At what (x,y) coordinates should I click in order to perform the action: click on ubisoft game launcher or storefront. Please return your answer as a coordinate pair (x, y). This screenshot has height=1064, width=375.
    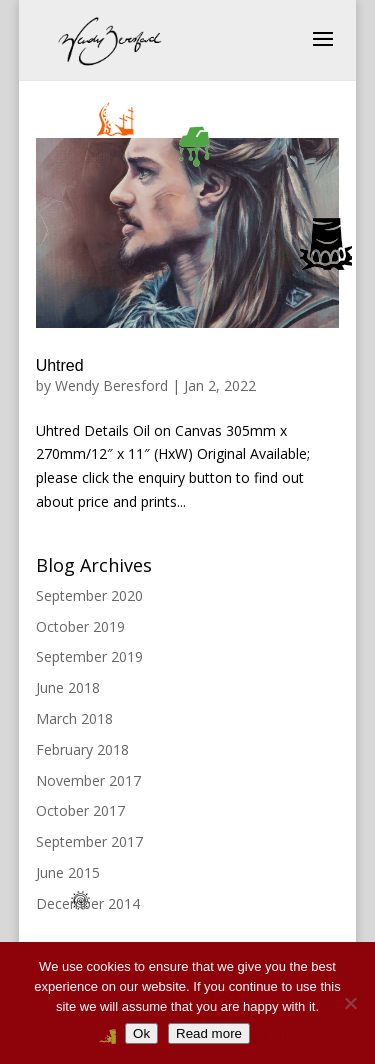
    Looking at the image, I should click on (80, 900).